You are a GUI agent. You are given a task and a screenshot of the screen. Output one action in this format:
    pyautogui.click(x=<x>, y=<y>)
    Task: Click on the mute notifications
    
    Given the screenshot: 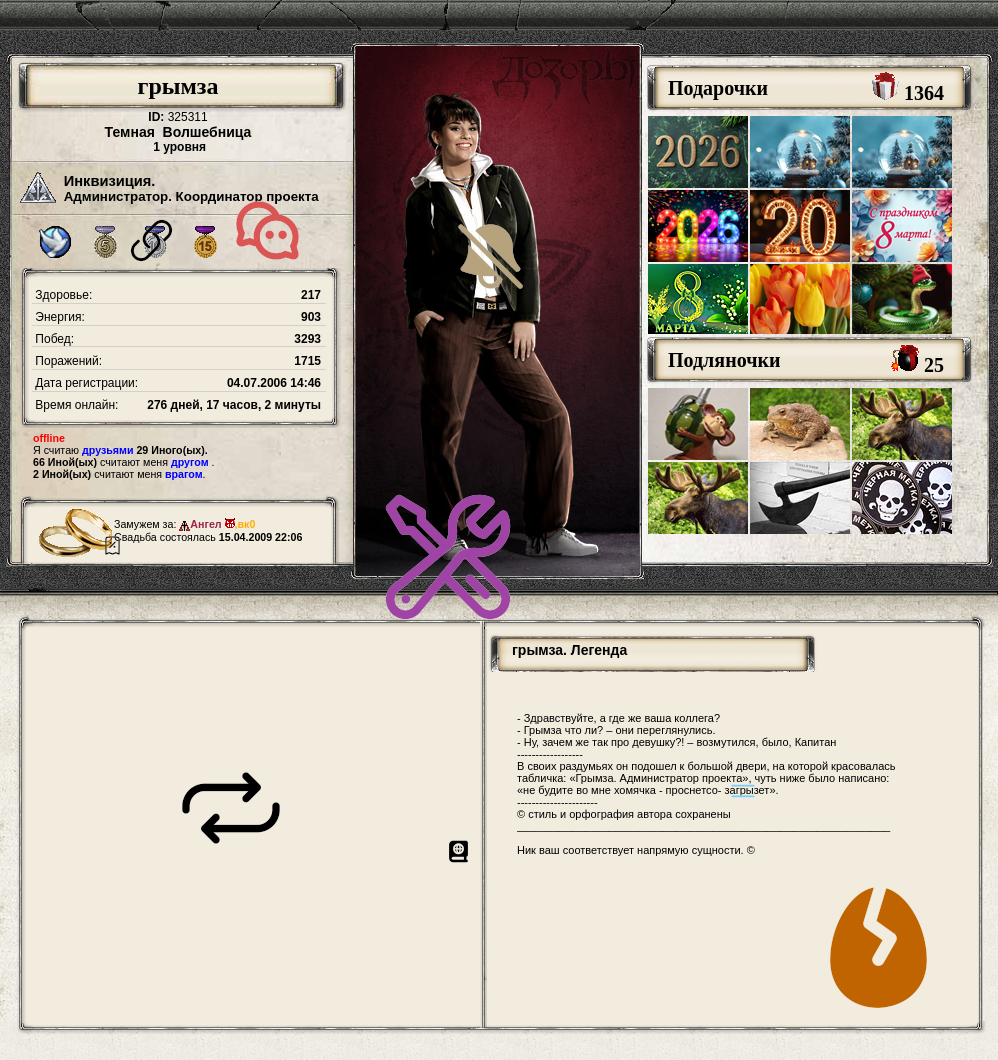 What is the action you would take?
    pyautogui.click(x=490, y=256)
    